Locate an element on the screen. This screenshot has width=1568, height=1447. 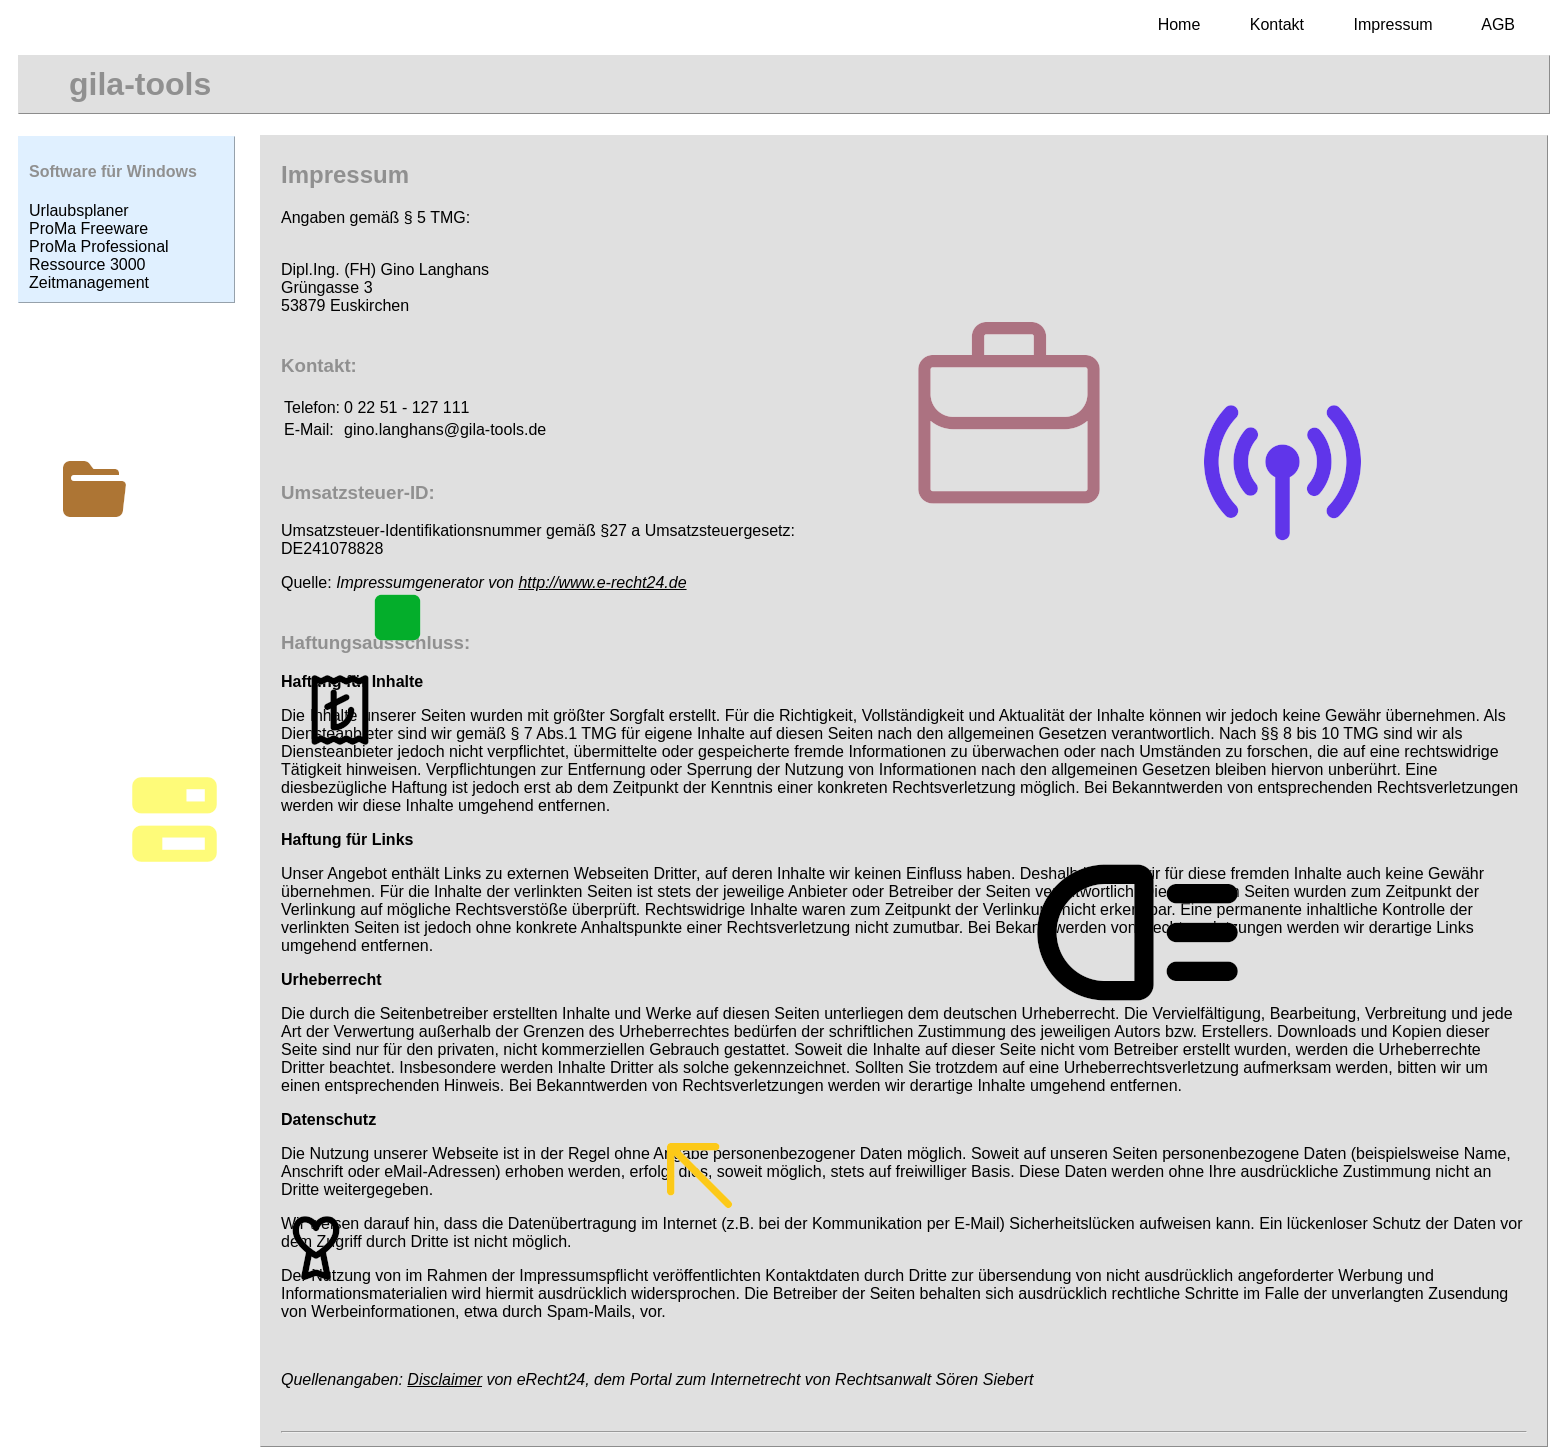
start a live broadcast or stream is located at coordinates (1282, 471).